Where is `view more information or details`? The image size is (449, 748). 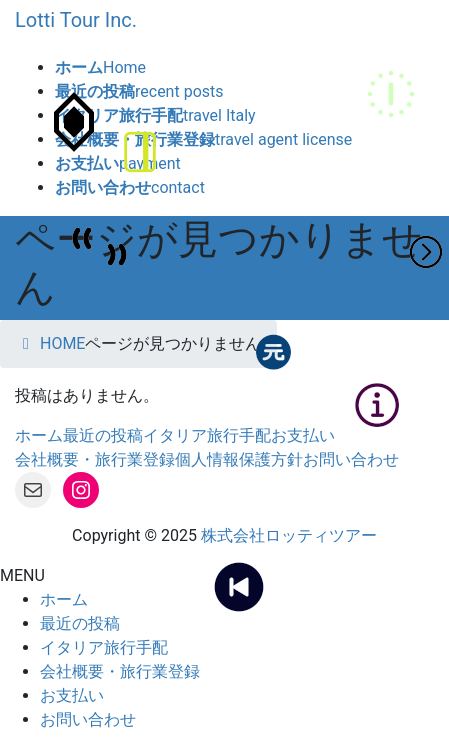 view more information or details is located at coordinates (378, 406).